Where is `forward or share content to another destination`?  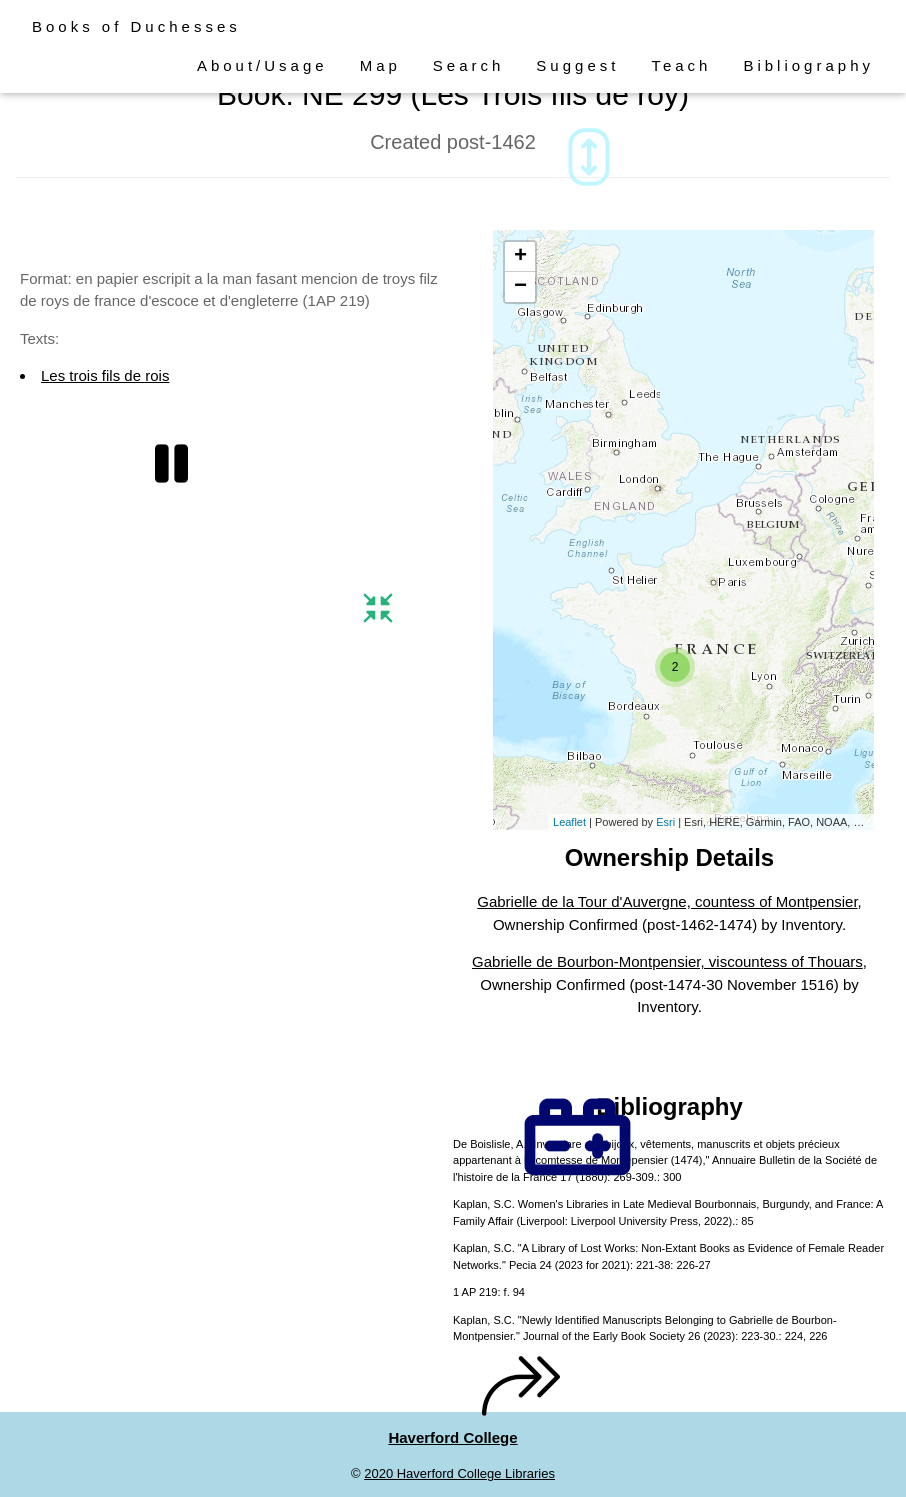
forward or share content to another destination is located at coordinates (521, 1386).